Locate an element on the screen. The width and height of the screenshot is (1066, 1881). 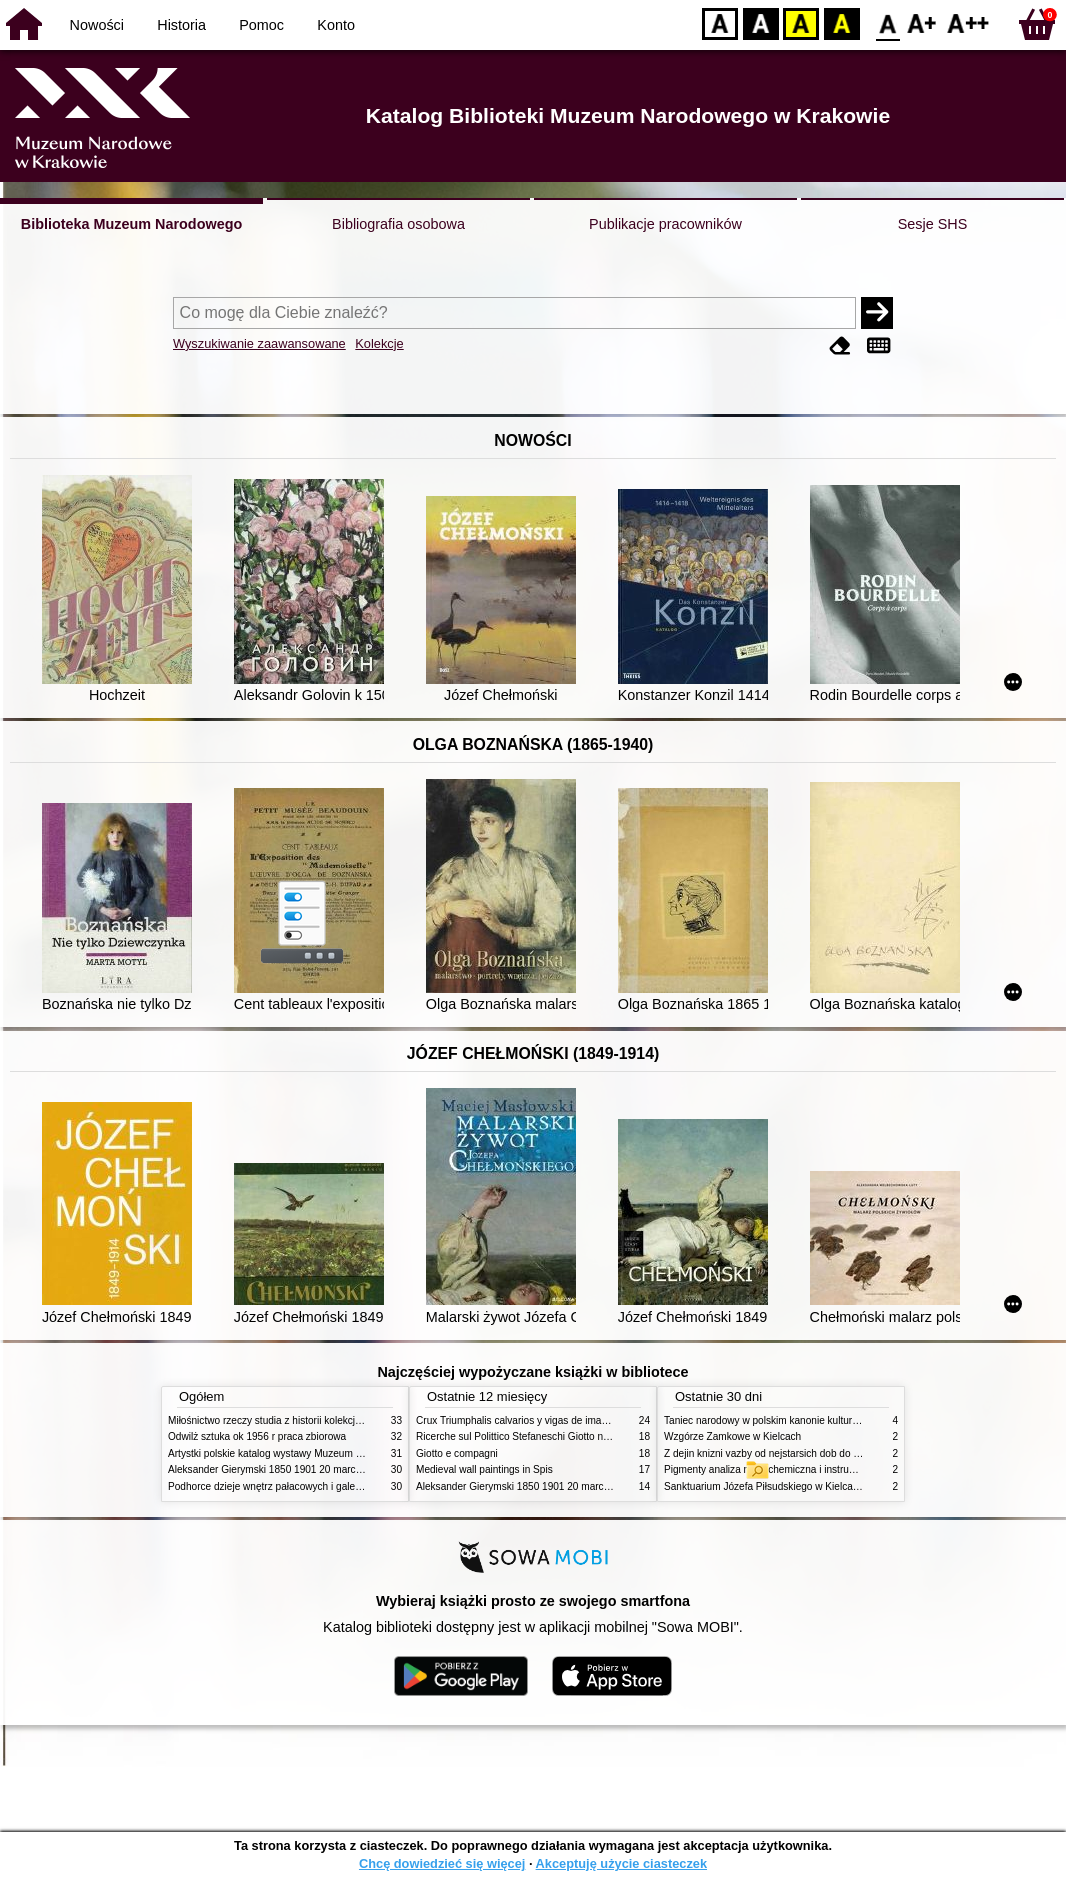
search within folder contents is located at coordinates (757, 1470).